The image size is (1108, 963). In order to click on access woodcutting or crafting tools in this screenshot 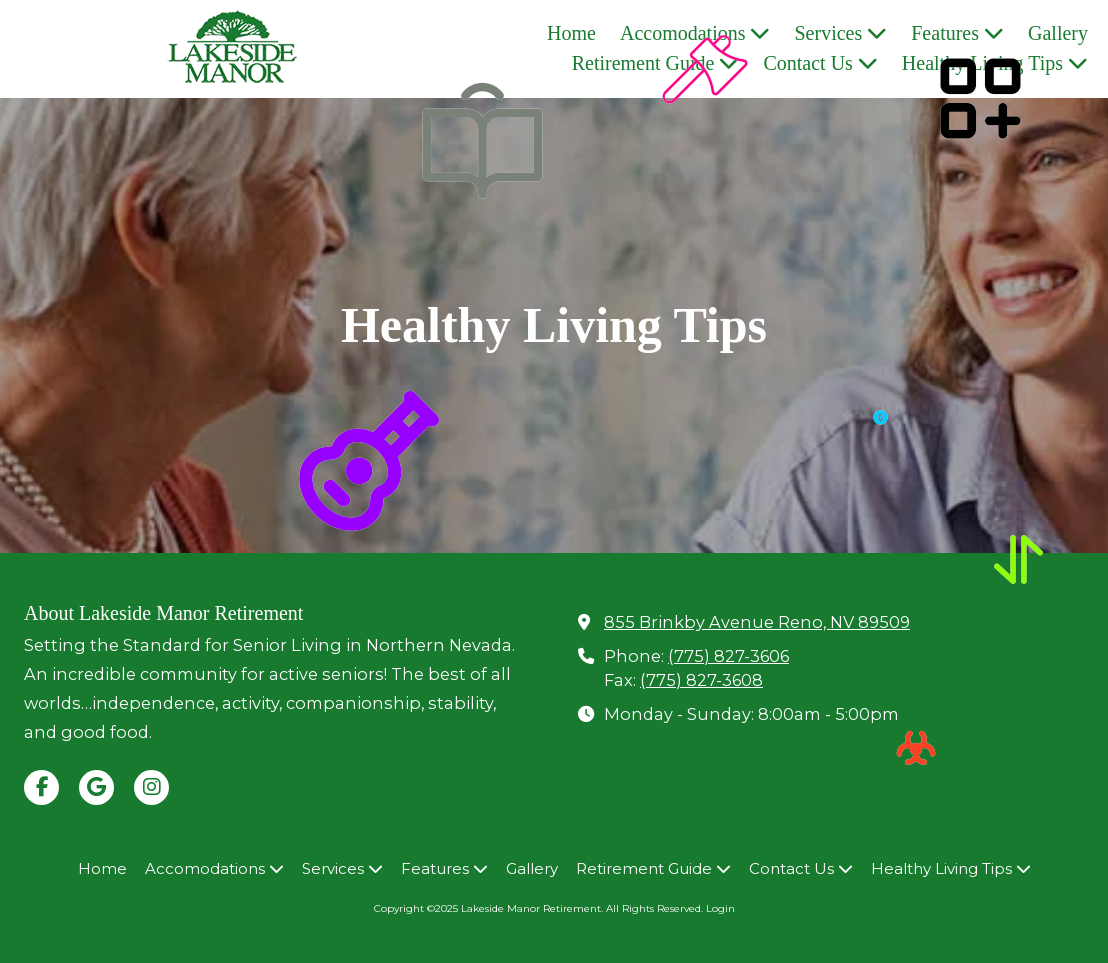, I will do `click(705, 72)`.